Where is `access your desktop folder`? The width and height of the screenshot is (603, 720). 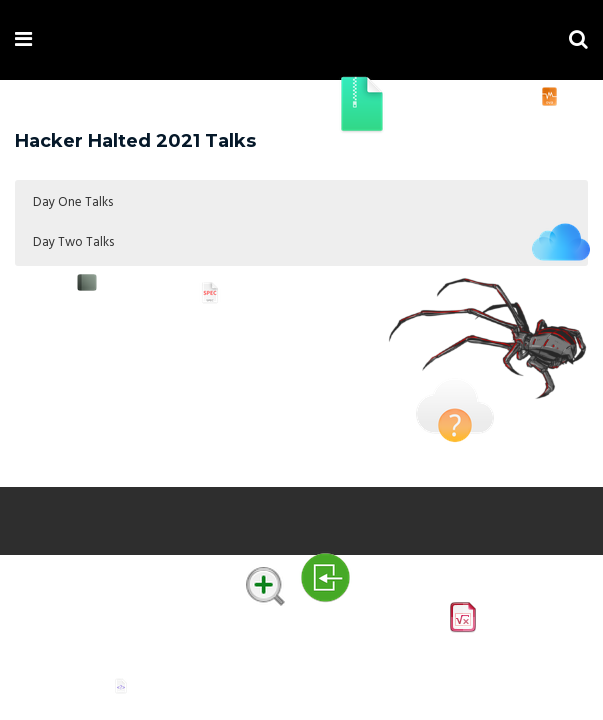 access your desktop folder is located at coordinates (87, 282).